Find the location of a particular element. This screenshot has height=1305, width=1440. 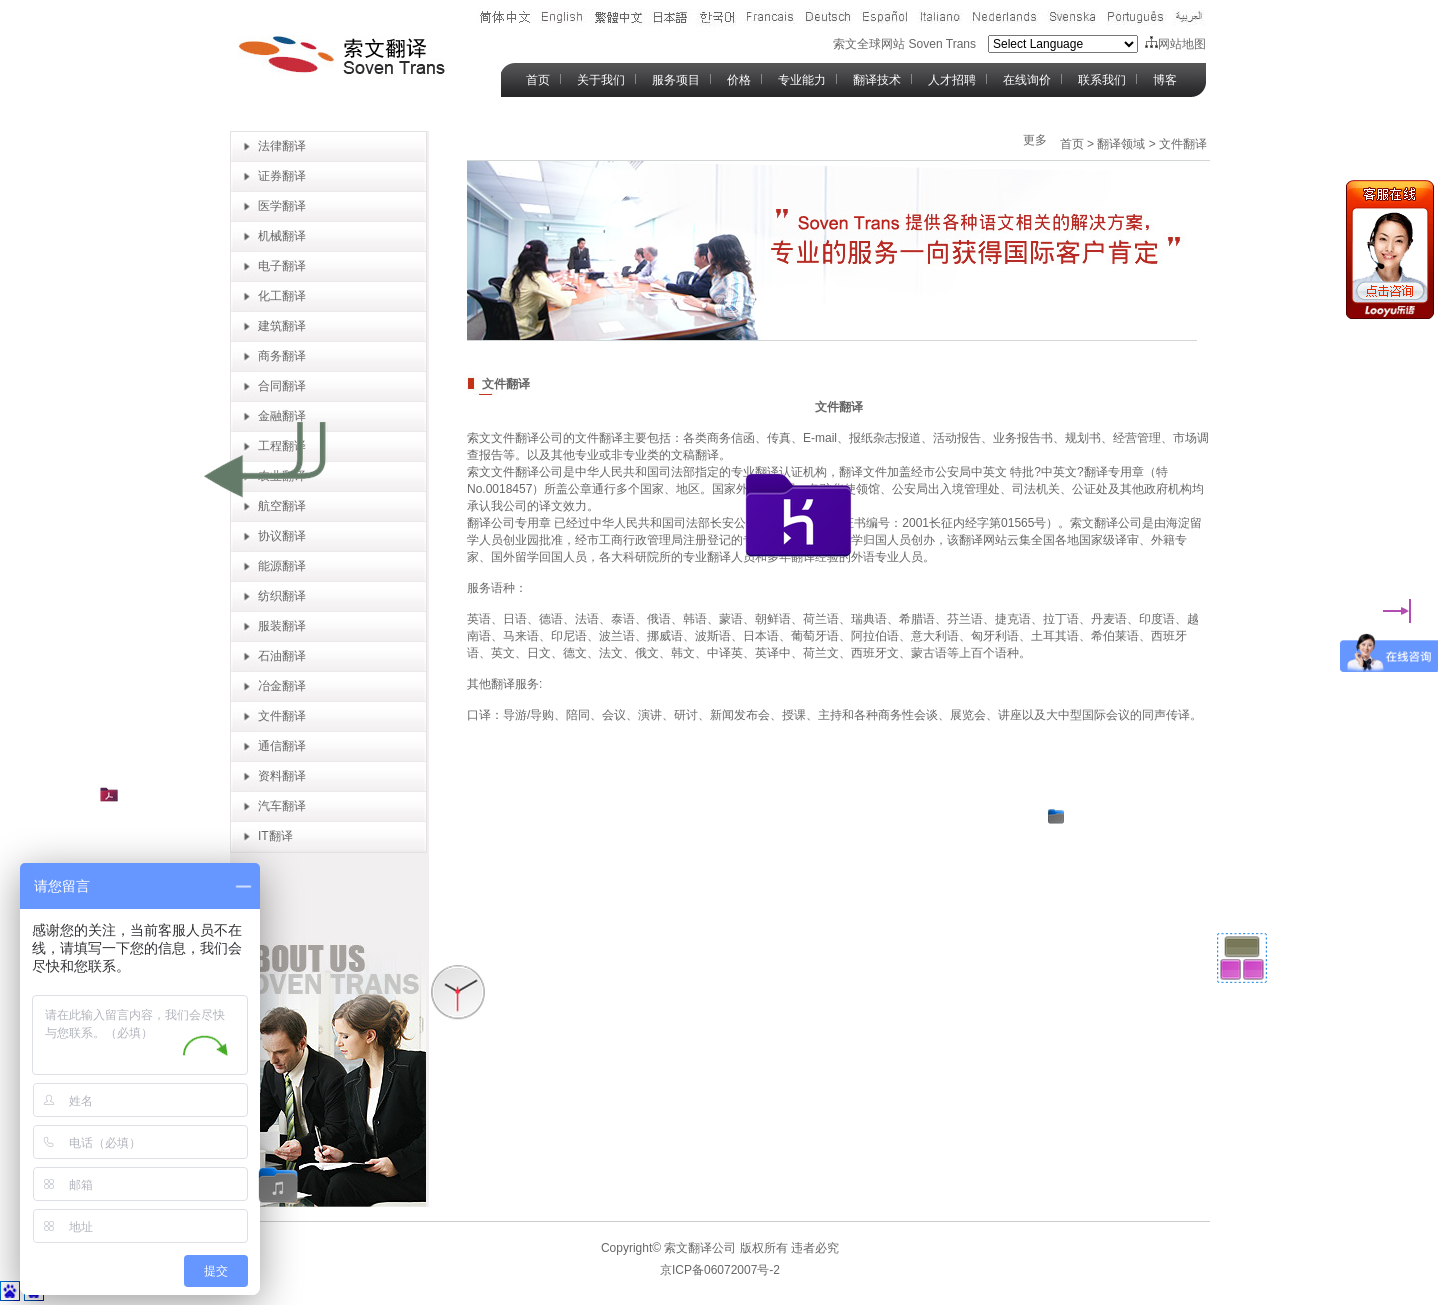

folder containing Heroku project files is located at coordinates (798, 518).